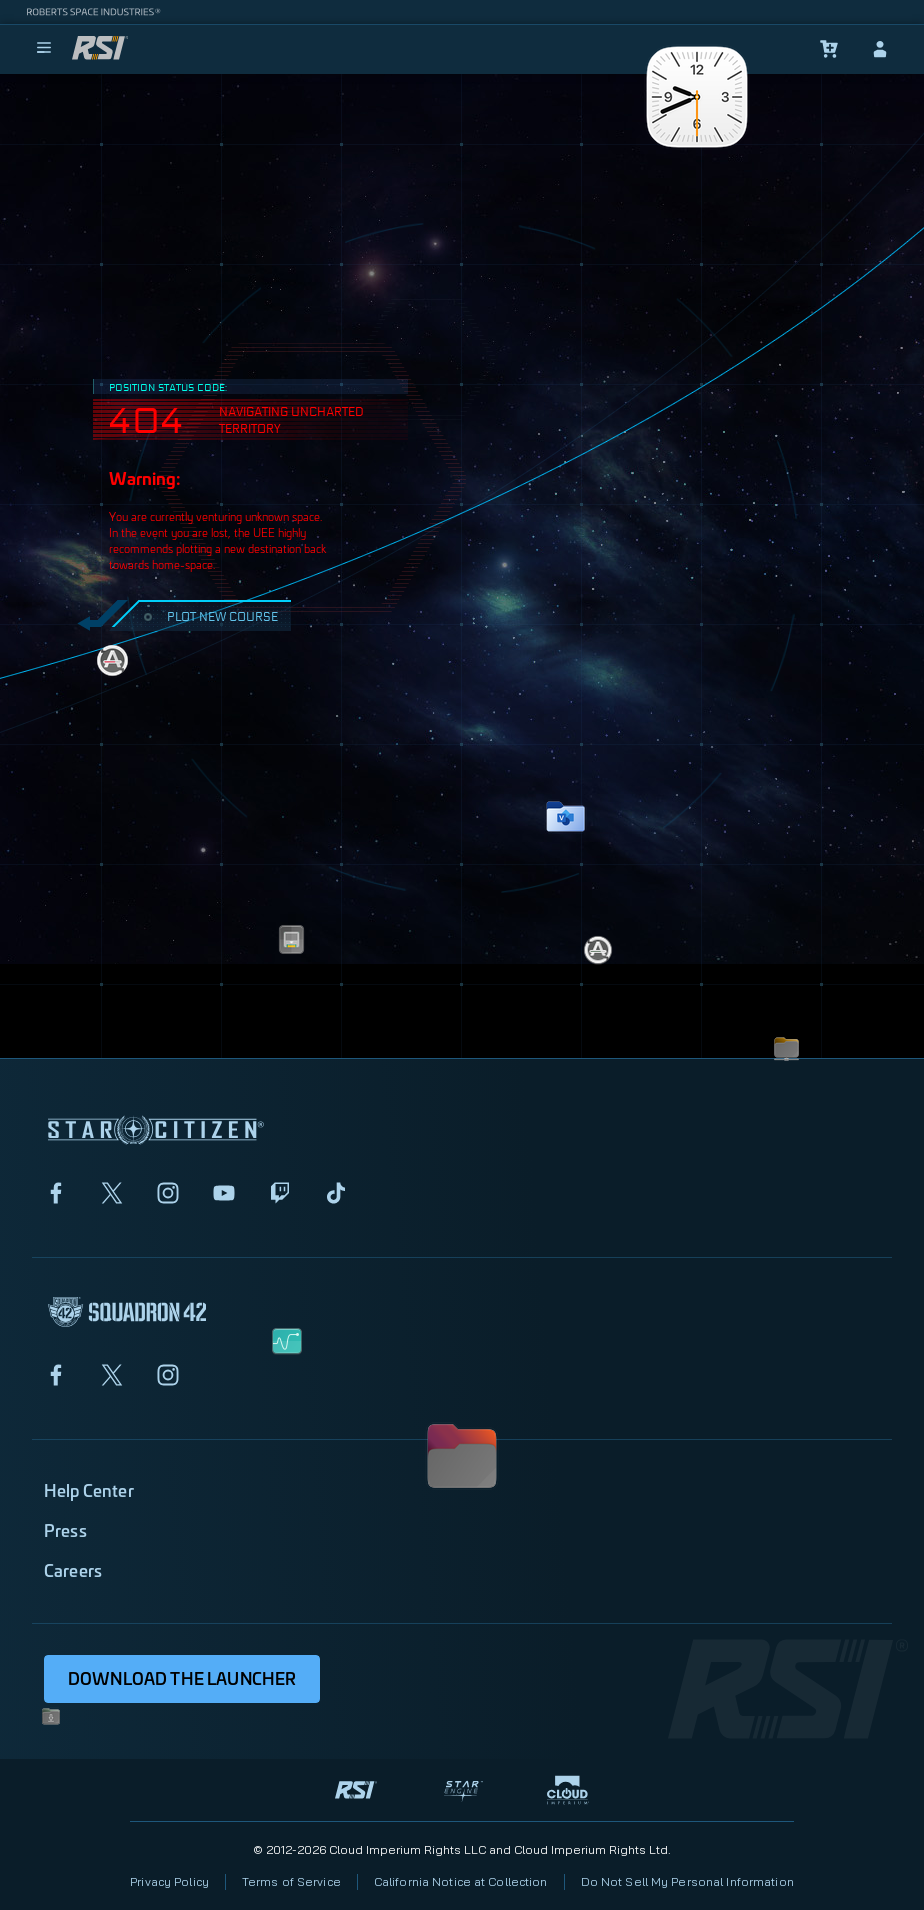 The width and height of the screenshot is (924, 1910). Describe the element at coordinates (462, 1456) in the screenshot. I see `drop files here to move them into this folder` at that location.